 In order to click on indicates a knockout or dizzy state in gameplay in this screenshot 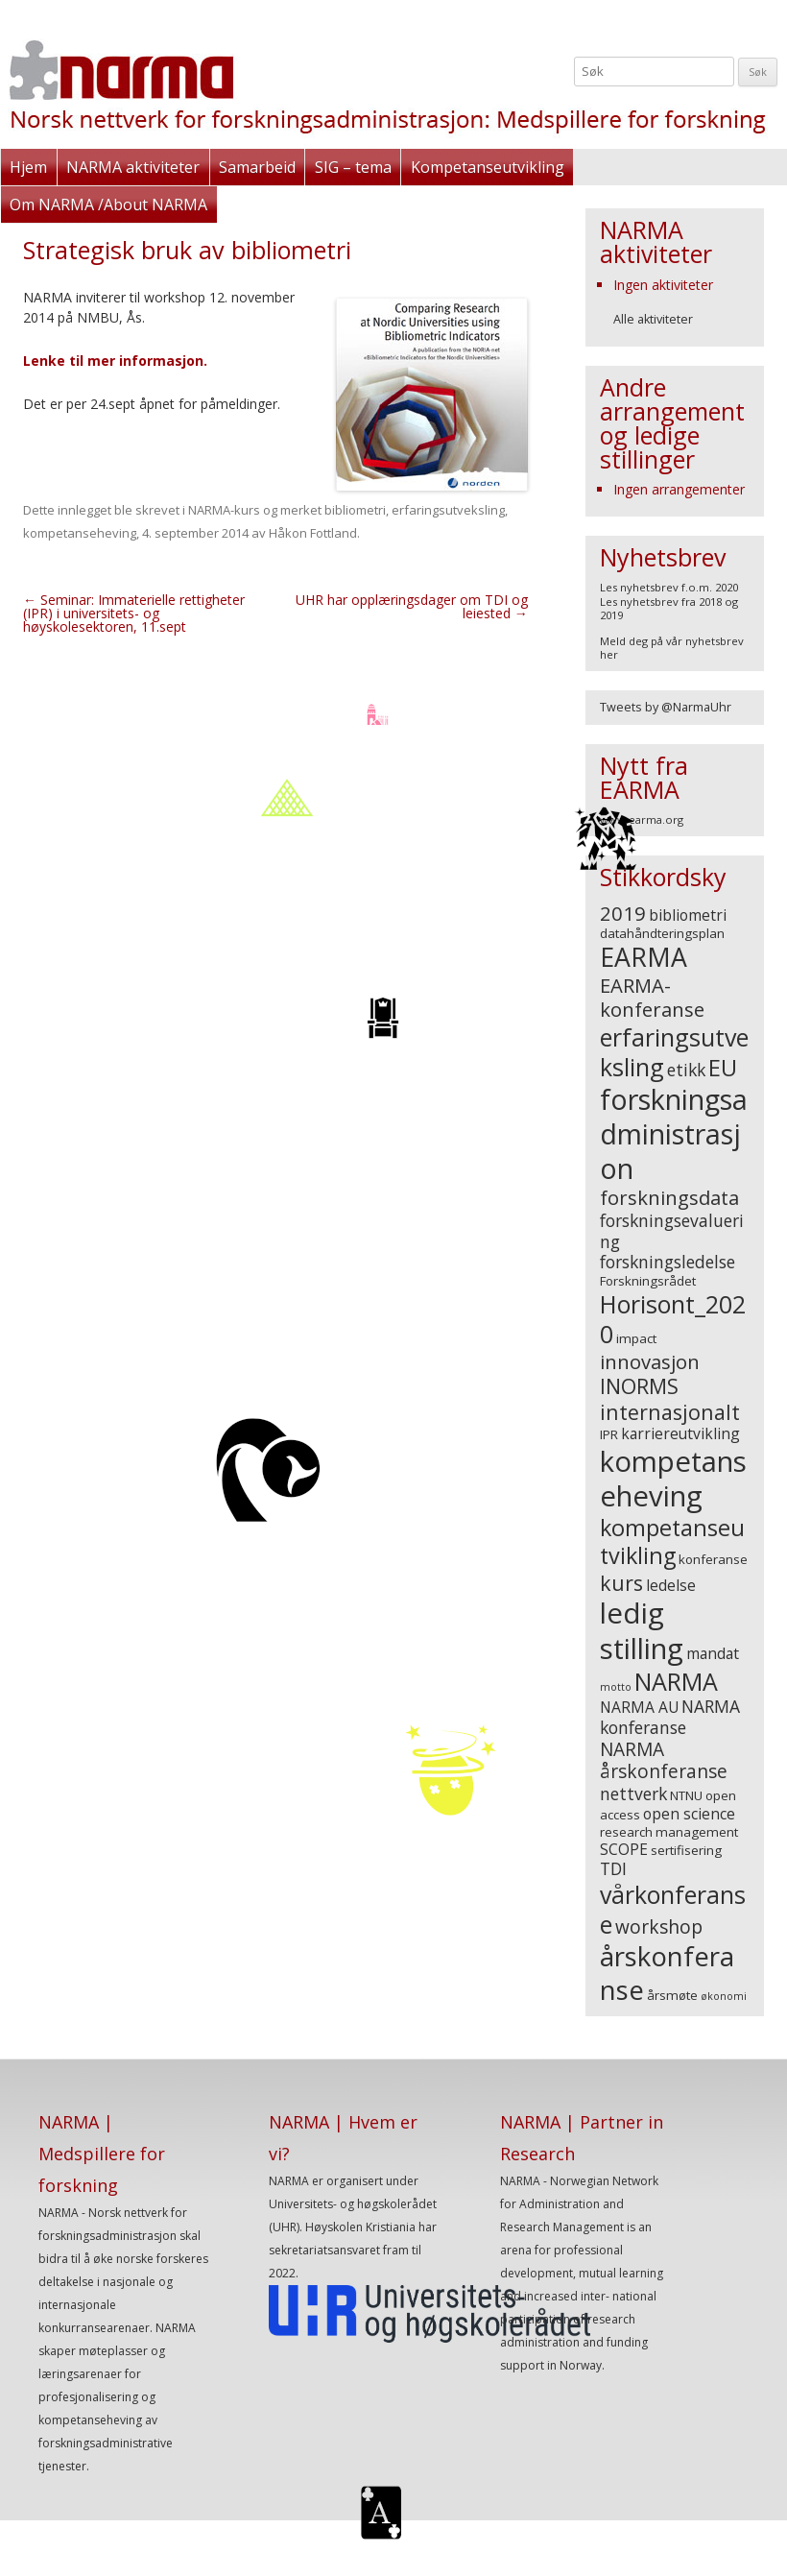, I will do `click(450, 1769)`.